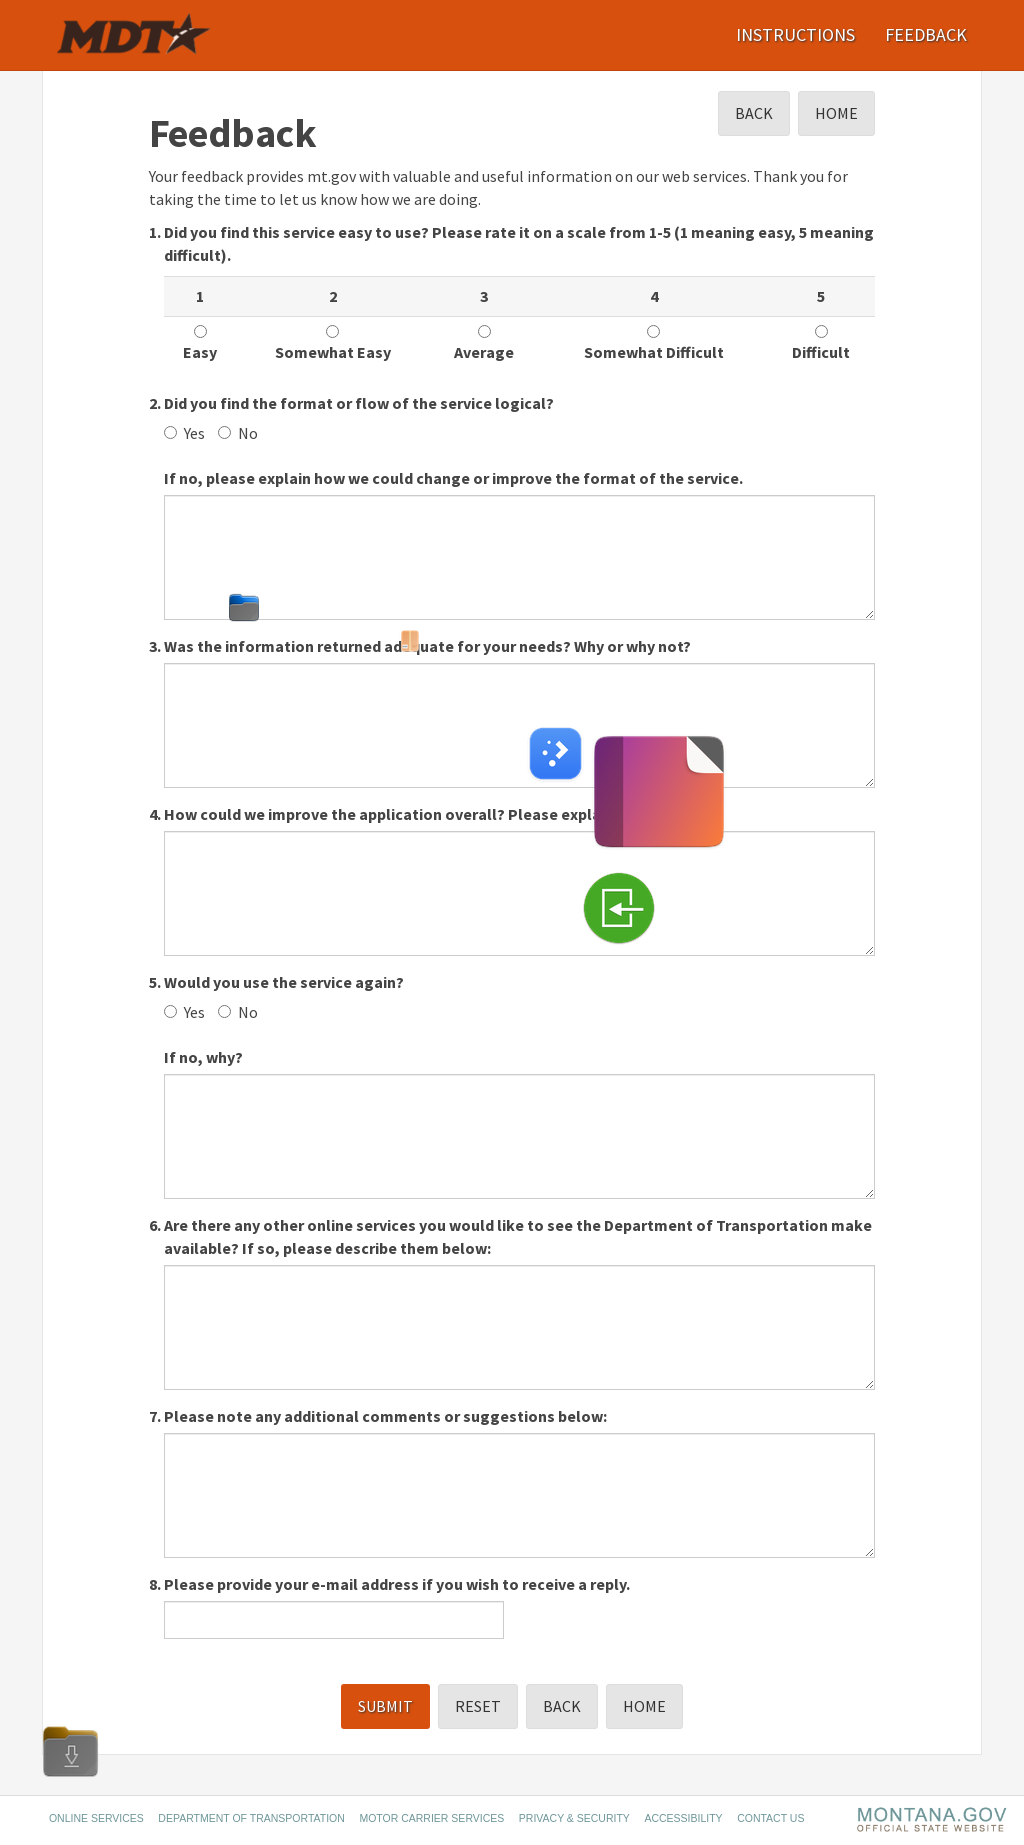 This screenshot has width=1024, height=1845. What do you see at coordinates (619, 908) in the screenshot?
I see `log out of the current user session` at bounding box center [619, 908].